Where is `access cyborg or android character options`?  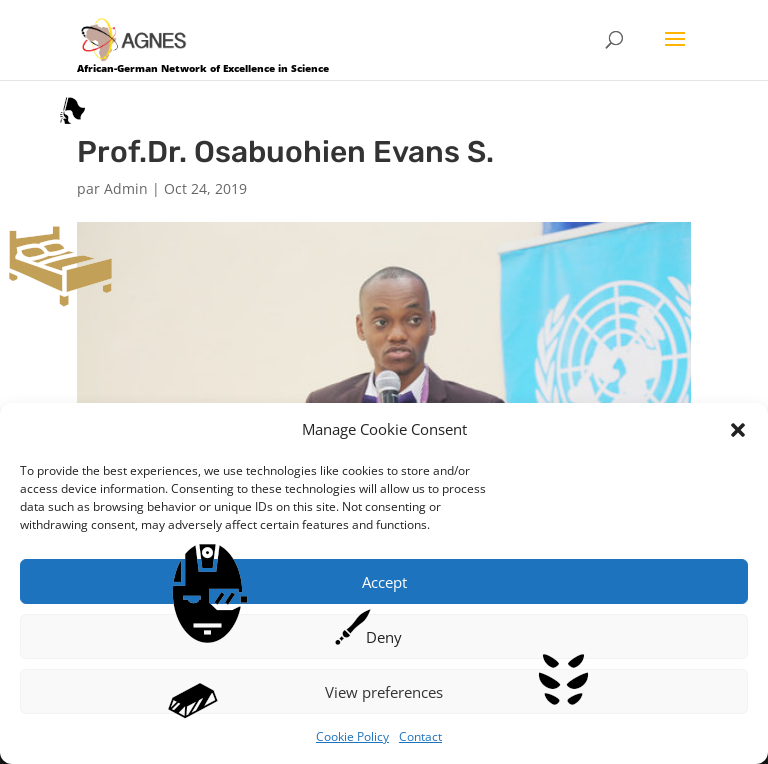 access cyborg or android character options is located at coordinates (207, 593).